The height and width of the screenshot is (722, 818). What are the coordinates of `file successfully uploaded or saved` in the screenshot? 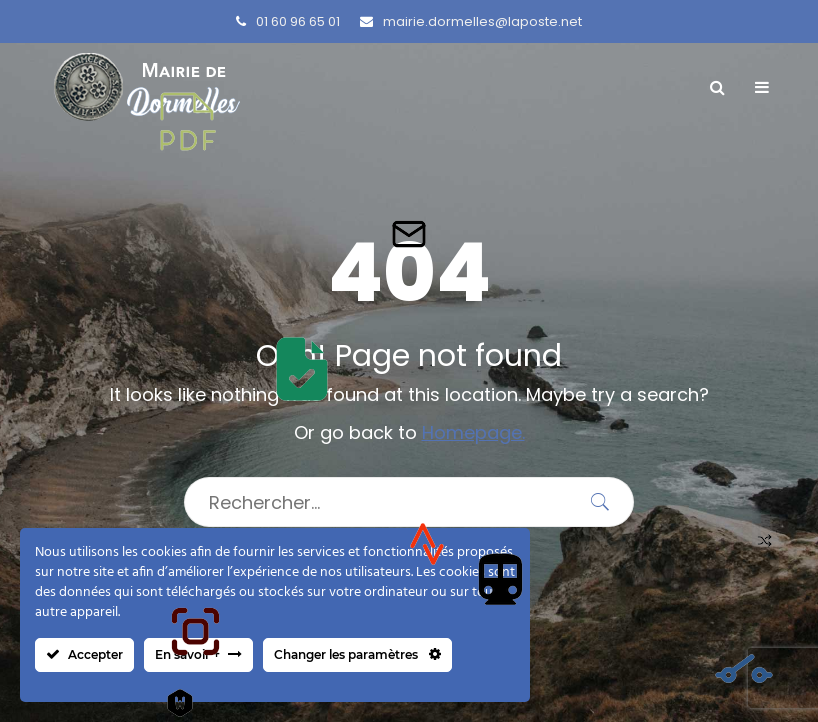 It's located at (302, 369).